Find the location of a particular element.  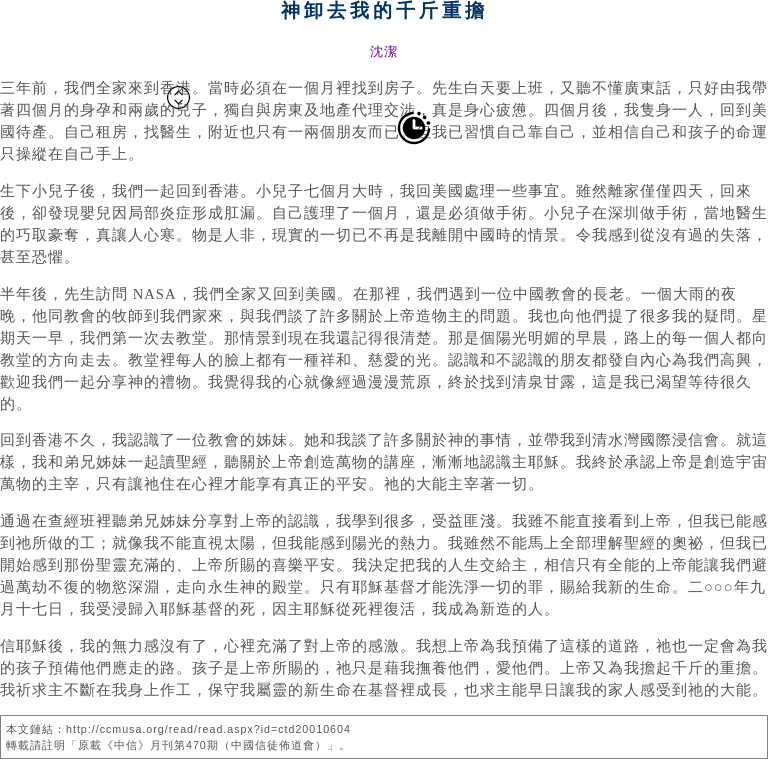

expand or collapse content is located at coordinates (178, 97).